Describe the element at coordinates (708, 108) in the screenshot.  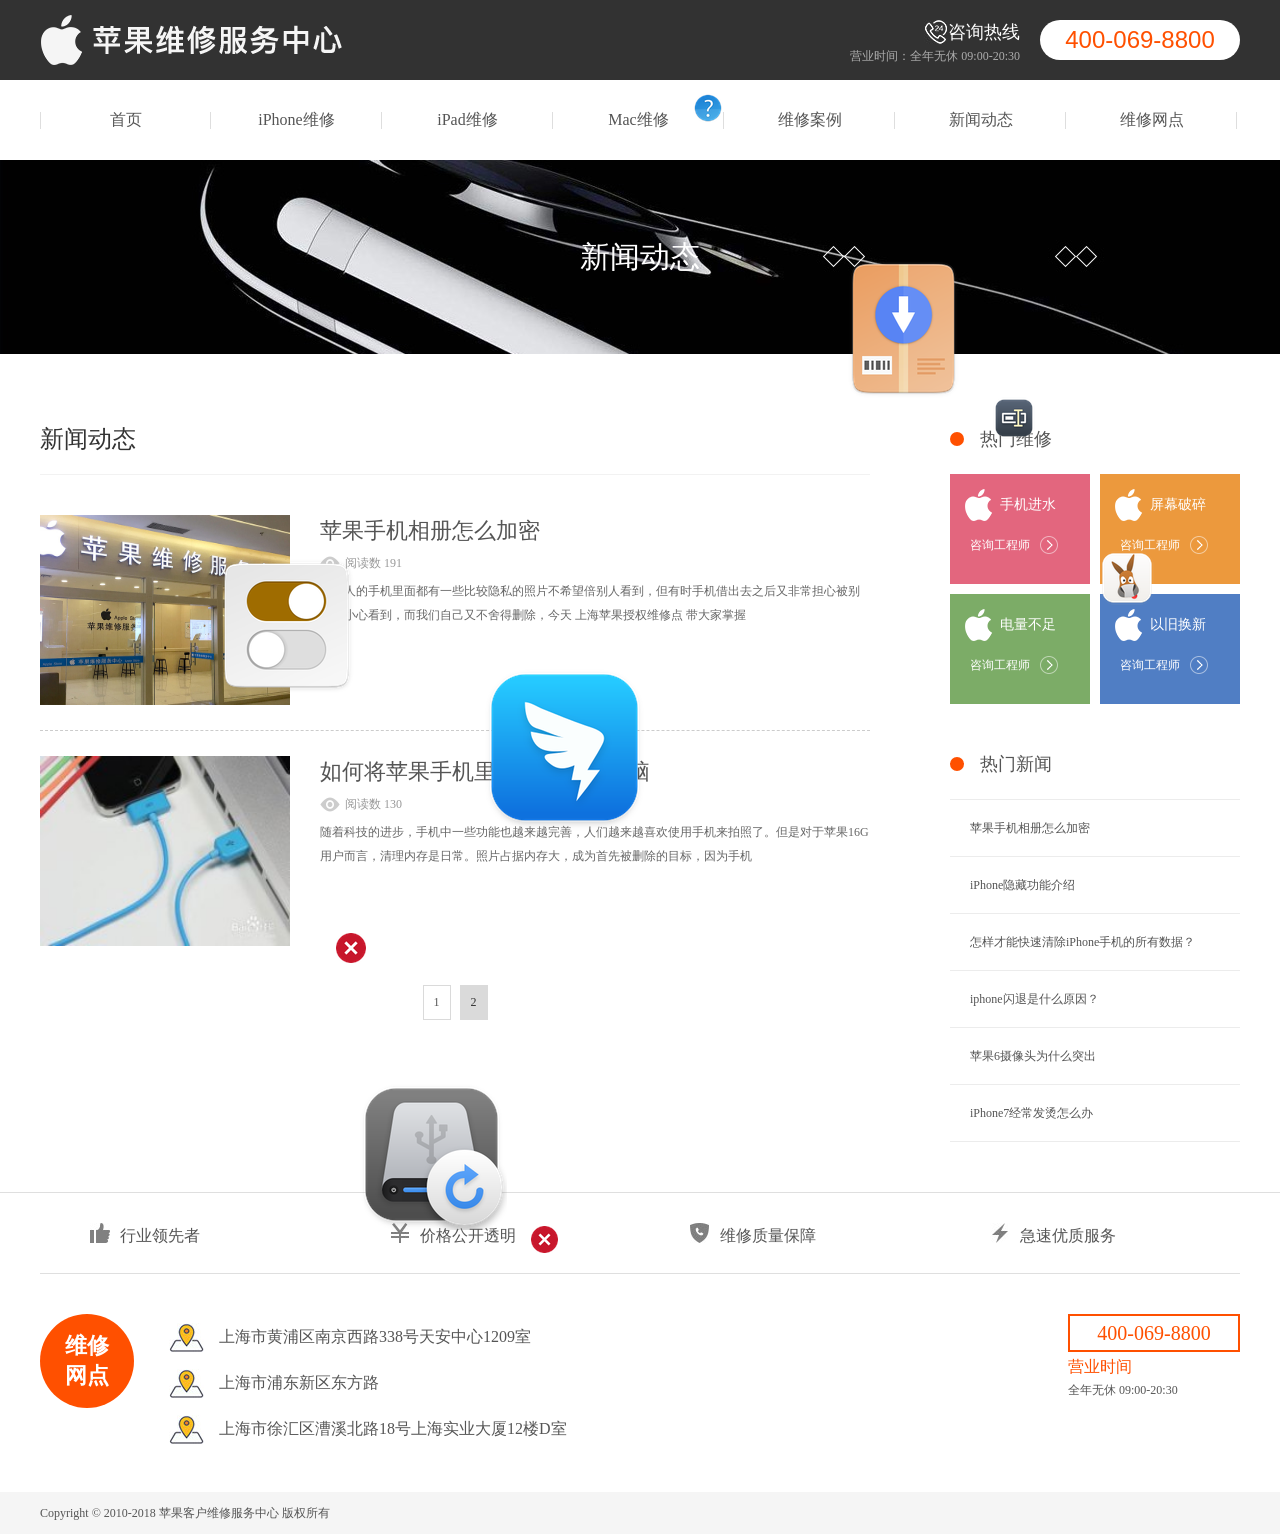
I see `open the help center or documentation` at that location.